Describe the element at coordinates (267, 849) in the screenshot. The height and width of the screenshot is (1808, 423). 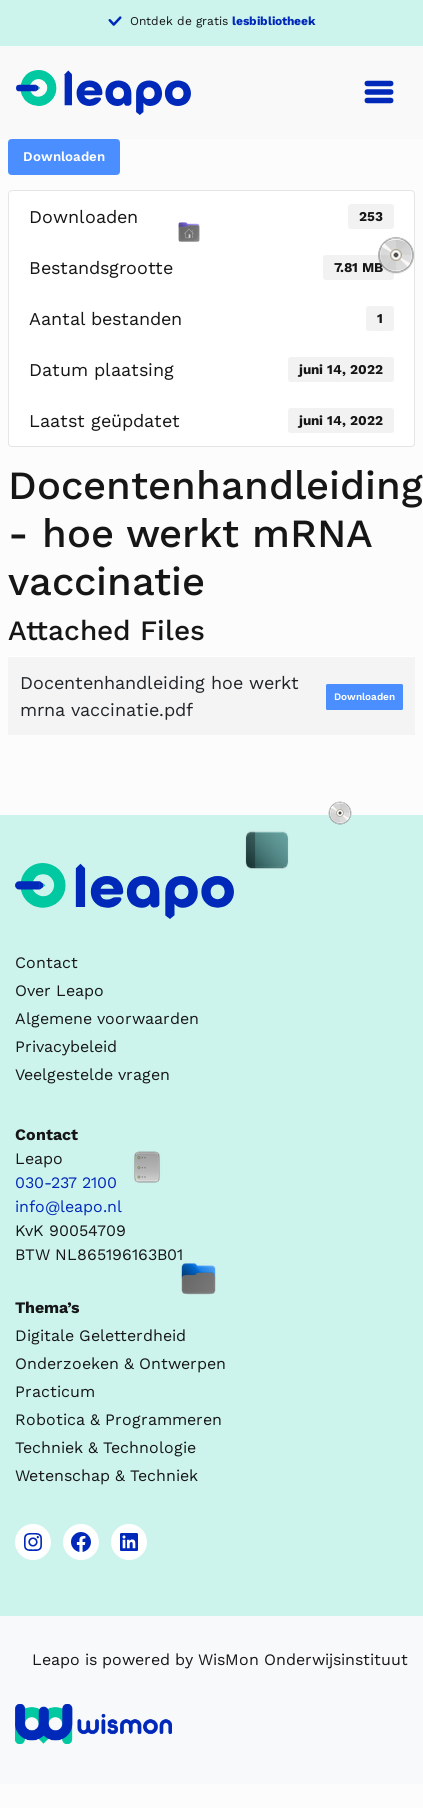
I see `access the desktop folder` at that location.